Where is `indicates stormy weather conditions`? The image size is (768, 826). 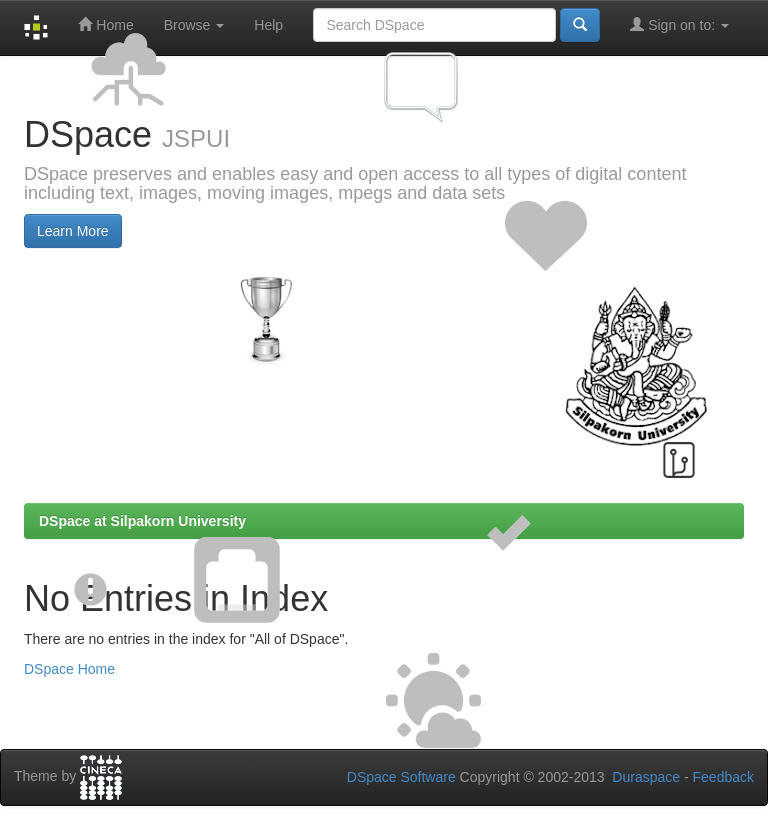
indicates stormy weather conditions is located at coordinates (128, 70).